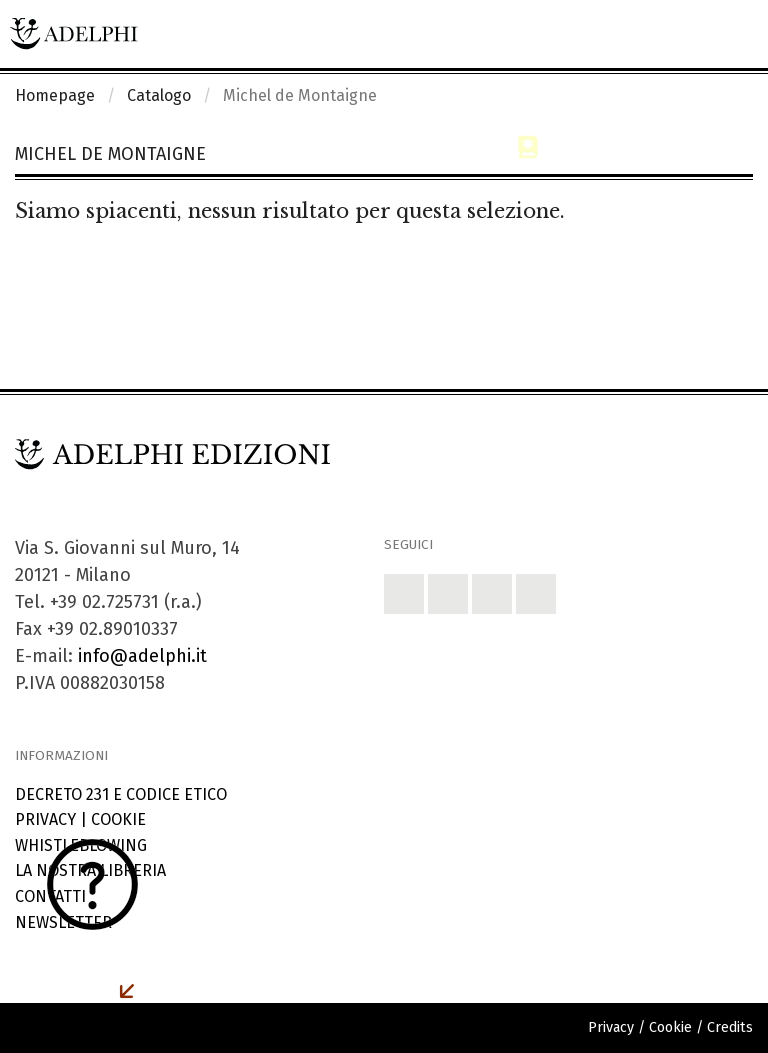 Image resolution: width=768 pixels, height=1053 pixels. I want to click on access help or support, so click(92, 884).